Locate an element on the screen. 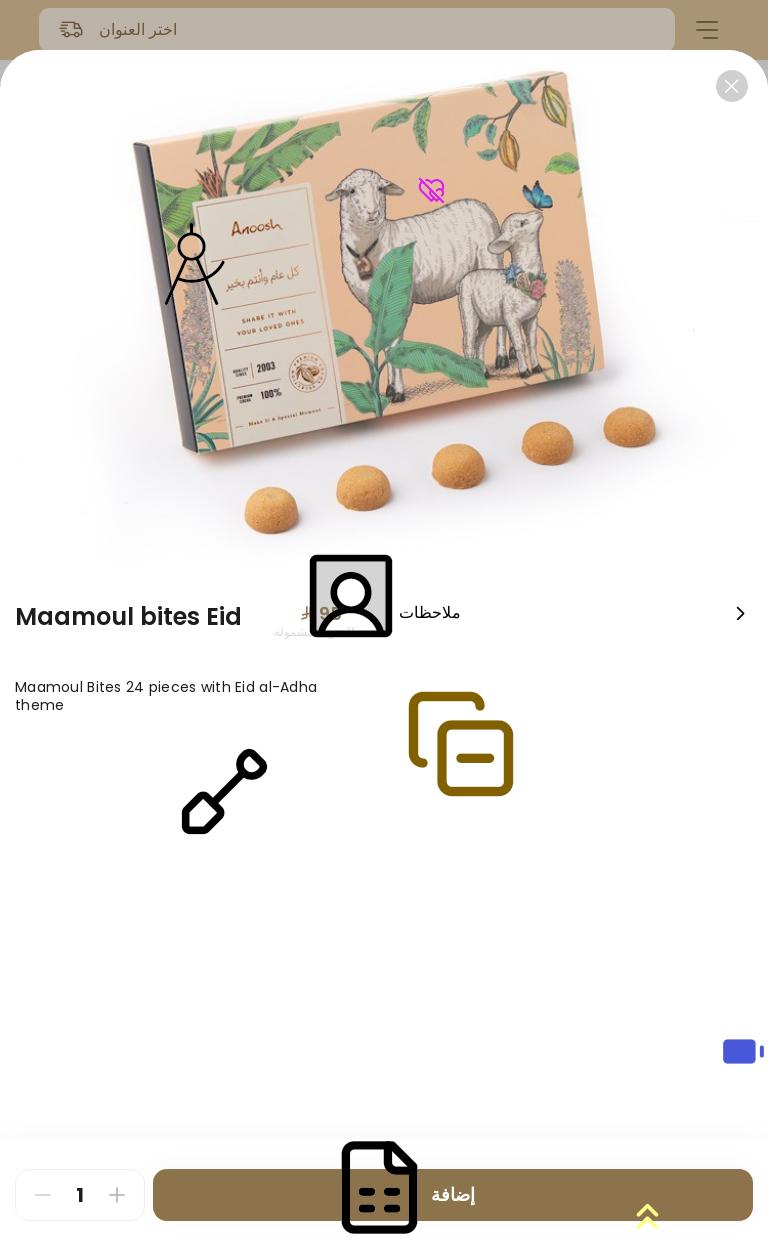 The image size is (768, 1241). view your profile is located at coordinates (351, 596).